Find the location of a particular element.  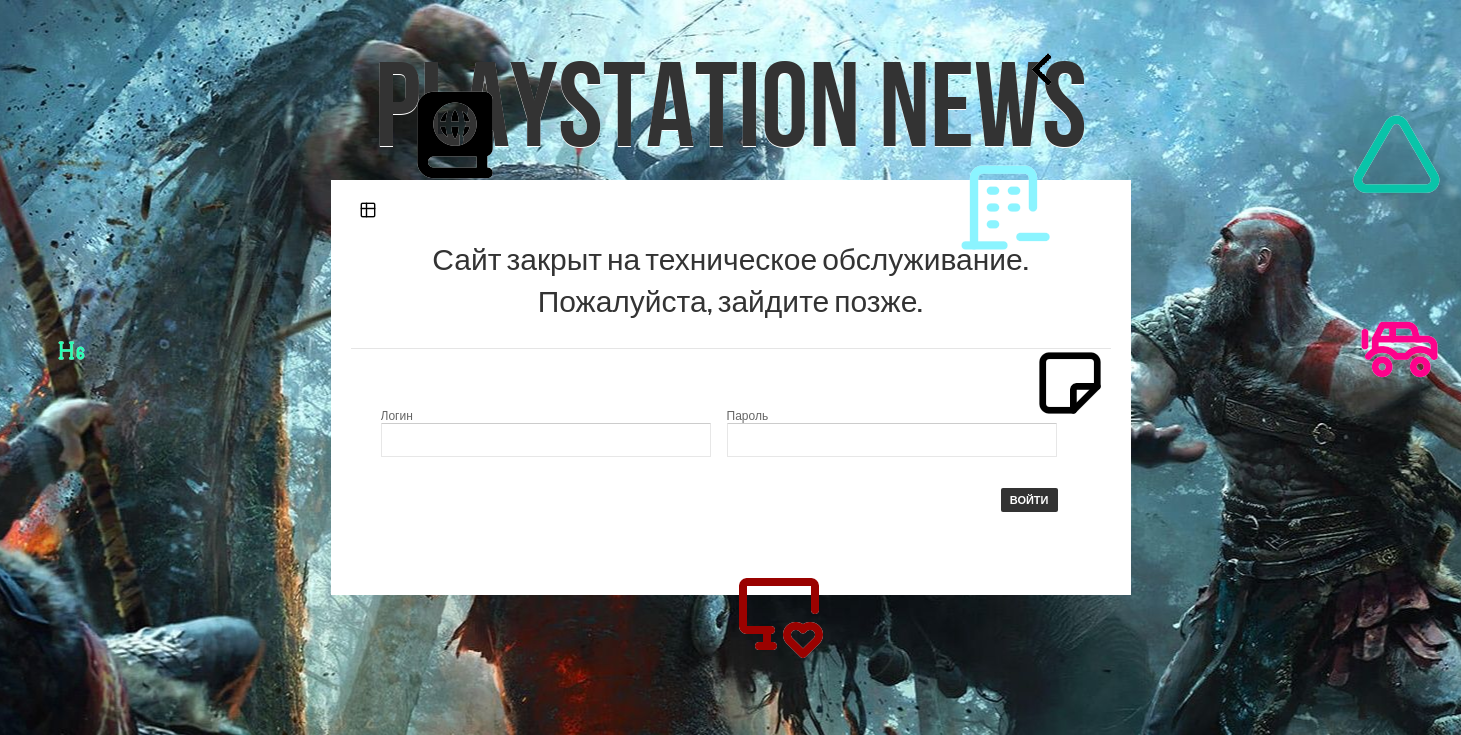

format text as heading level 6 is located at coordinates (71, 350).